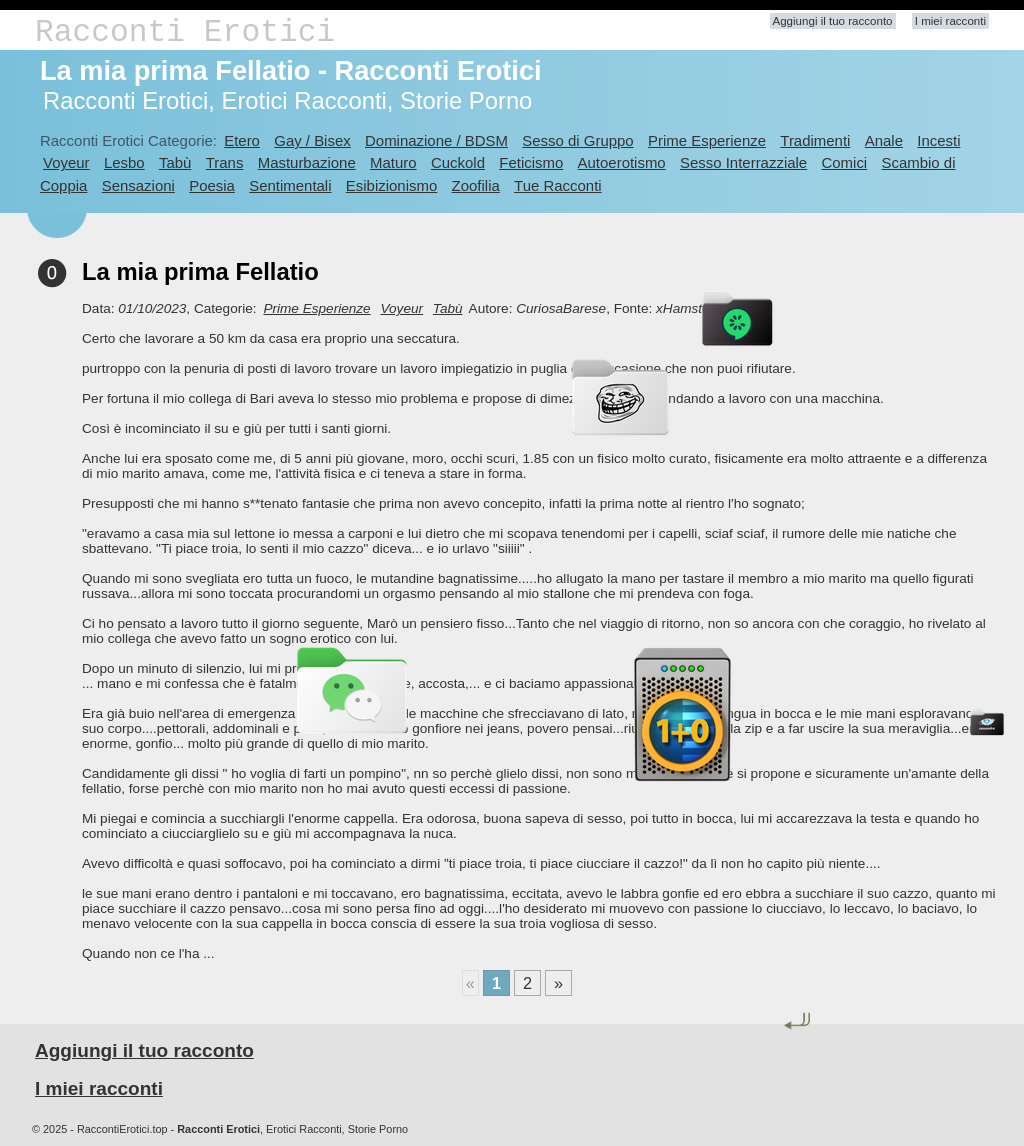 The width and height of the screenshot is (1024, 1146). What do you see at coordinates (796, 1019) in the screenshot?
I see `reply to all recipients of an email` at bounding box center [796, 1019].